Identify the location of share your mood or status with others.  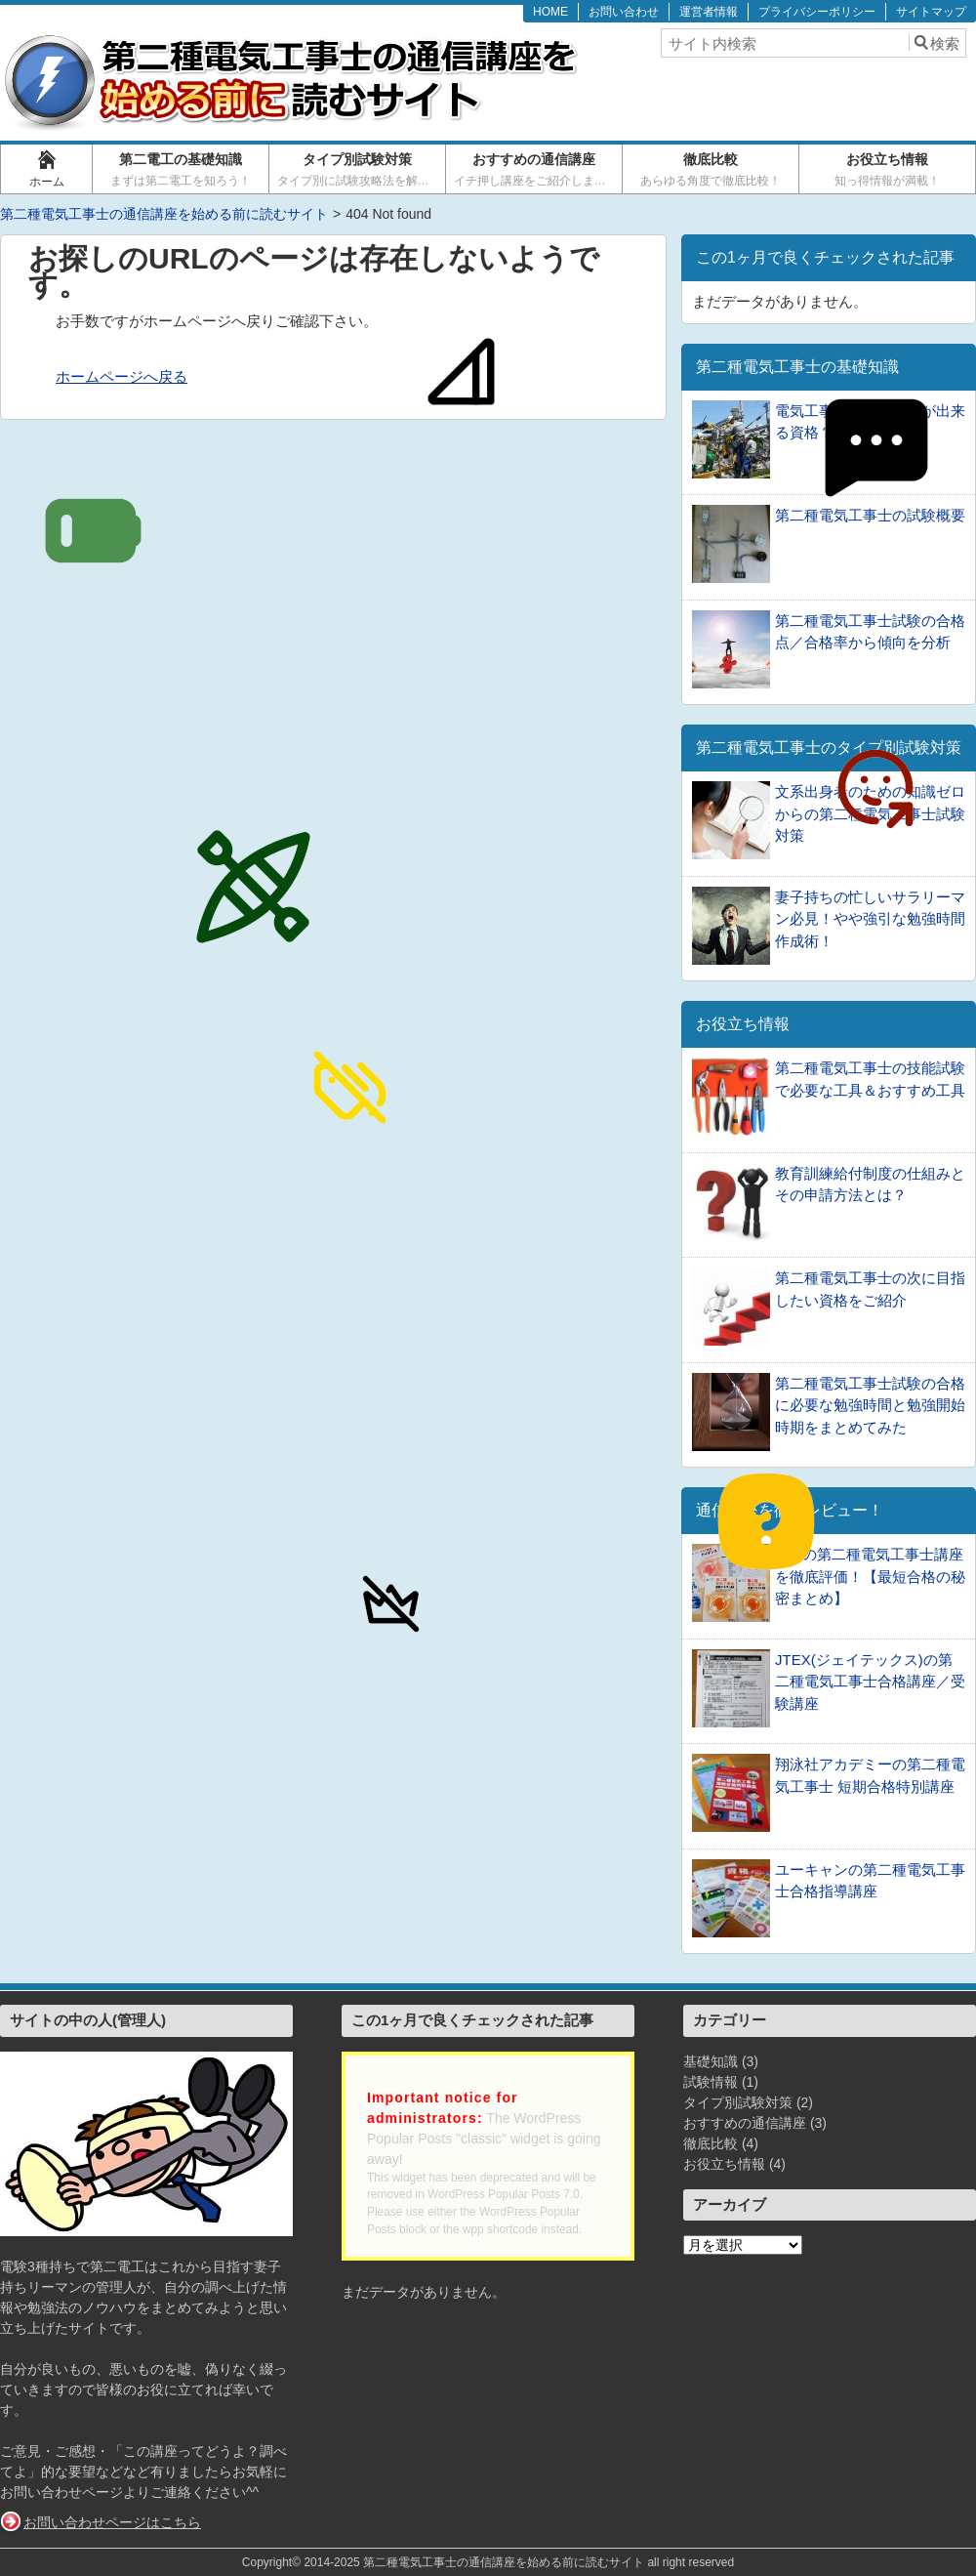
(875, 787).